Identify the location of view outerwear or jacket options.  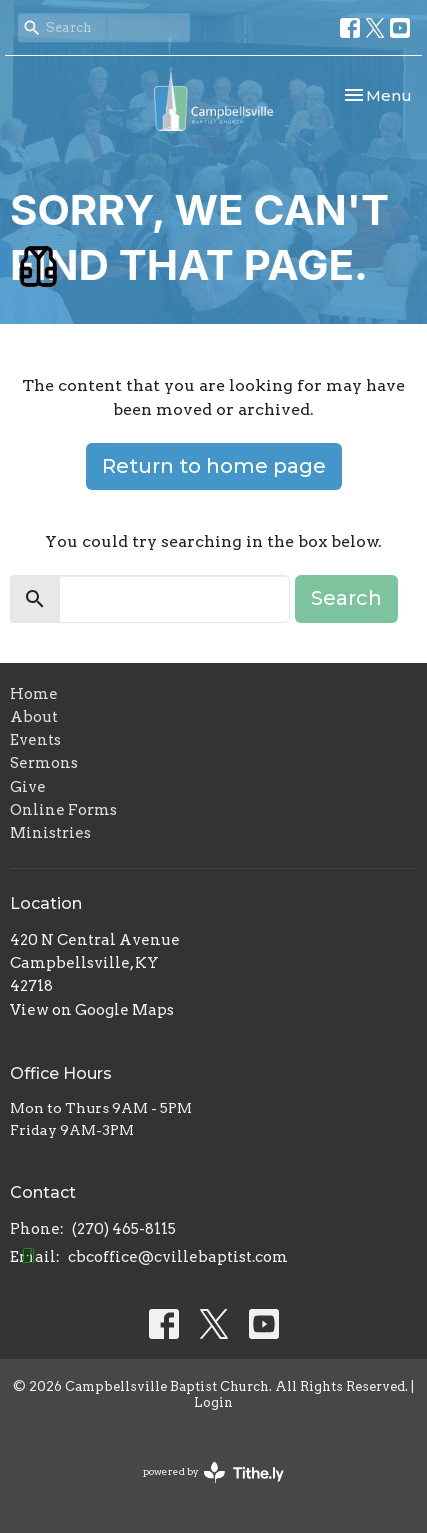
(38, 266).